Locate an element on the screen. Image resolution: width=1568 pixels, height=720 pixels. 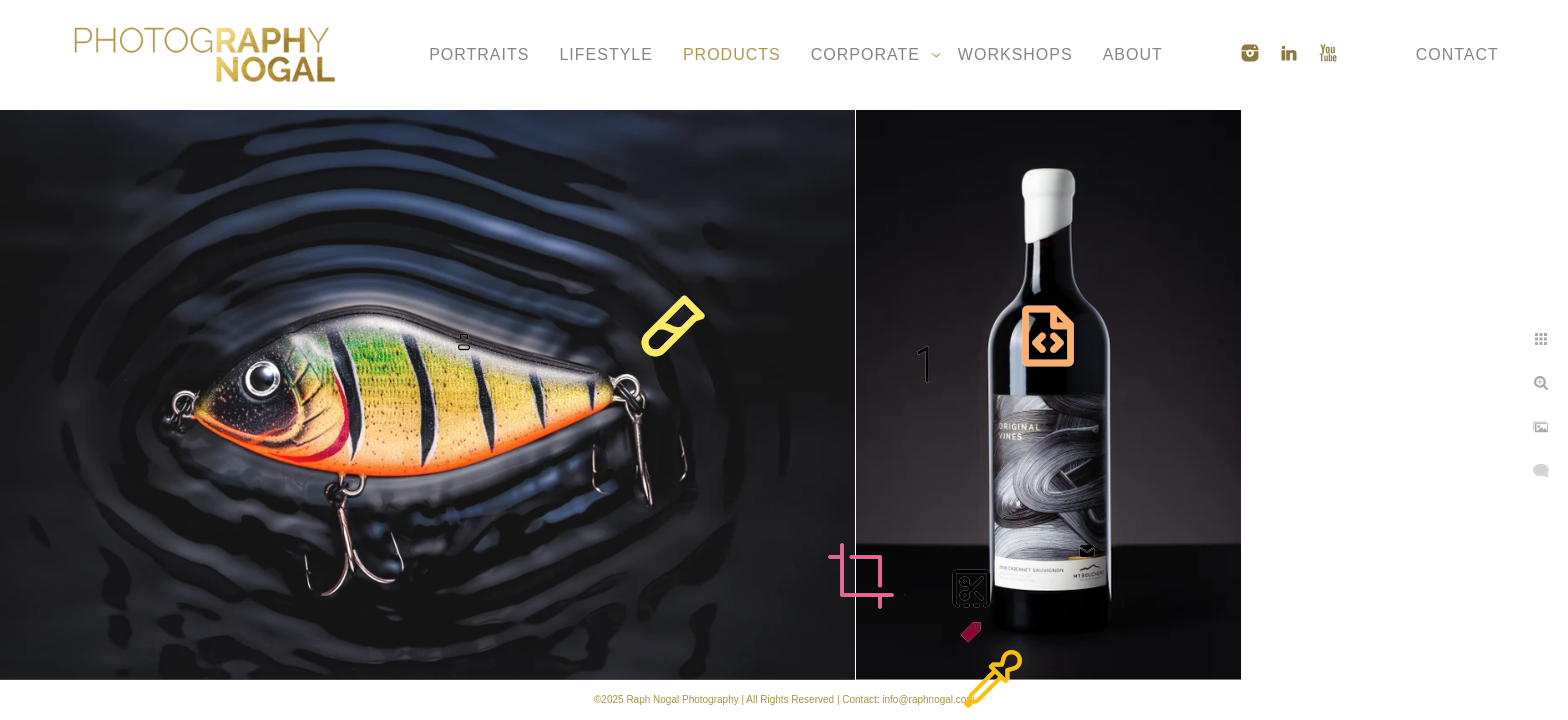
access lab or test results is located at coordinates (672, 326).